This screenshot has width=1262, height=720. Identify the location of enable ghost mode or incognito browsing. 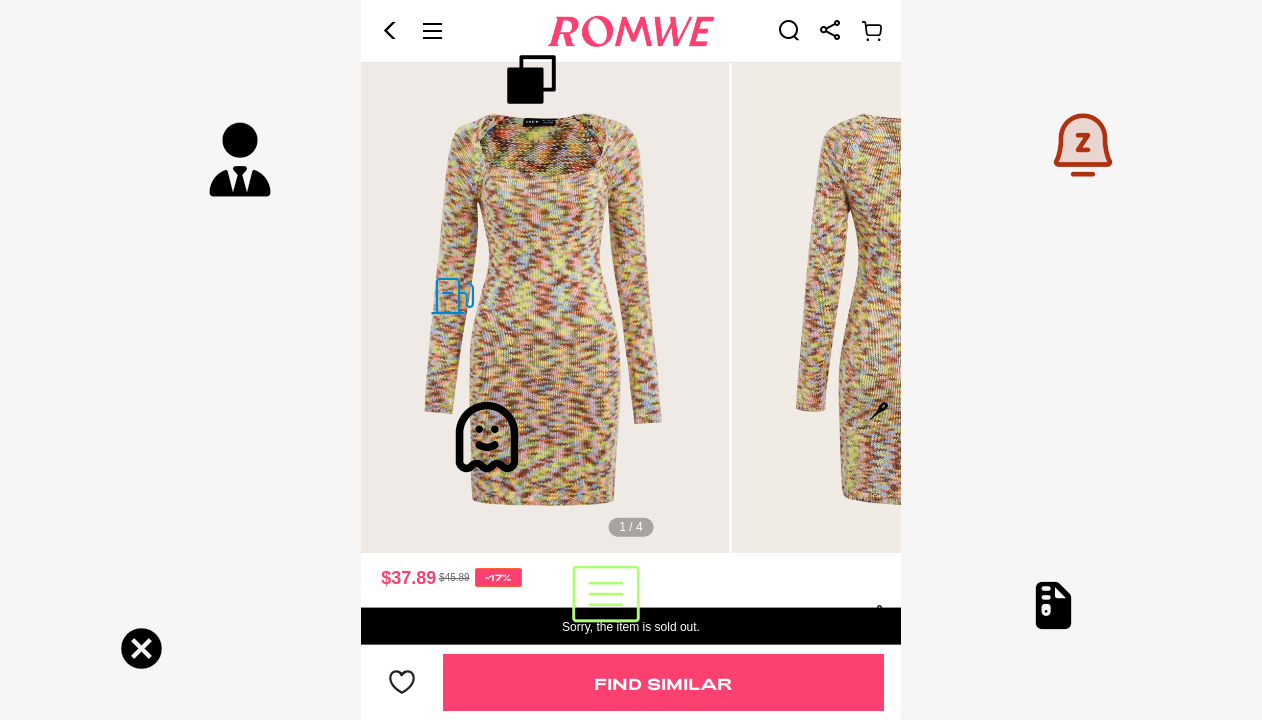
(487, 437).